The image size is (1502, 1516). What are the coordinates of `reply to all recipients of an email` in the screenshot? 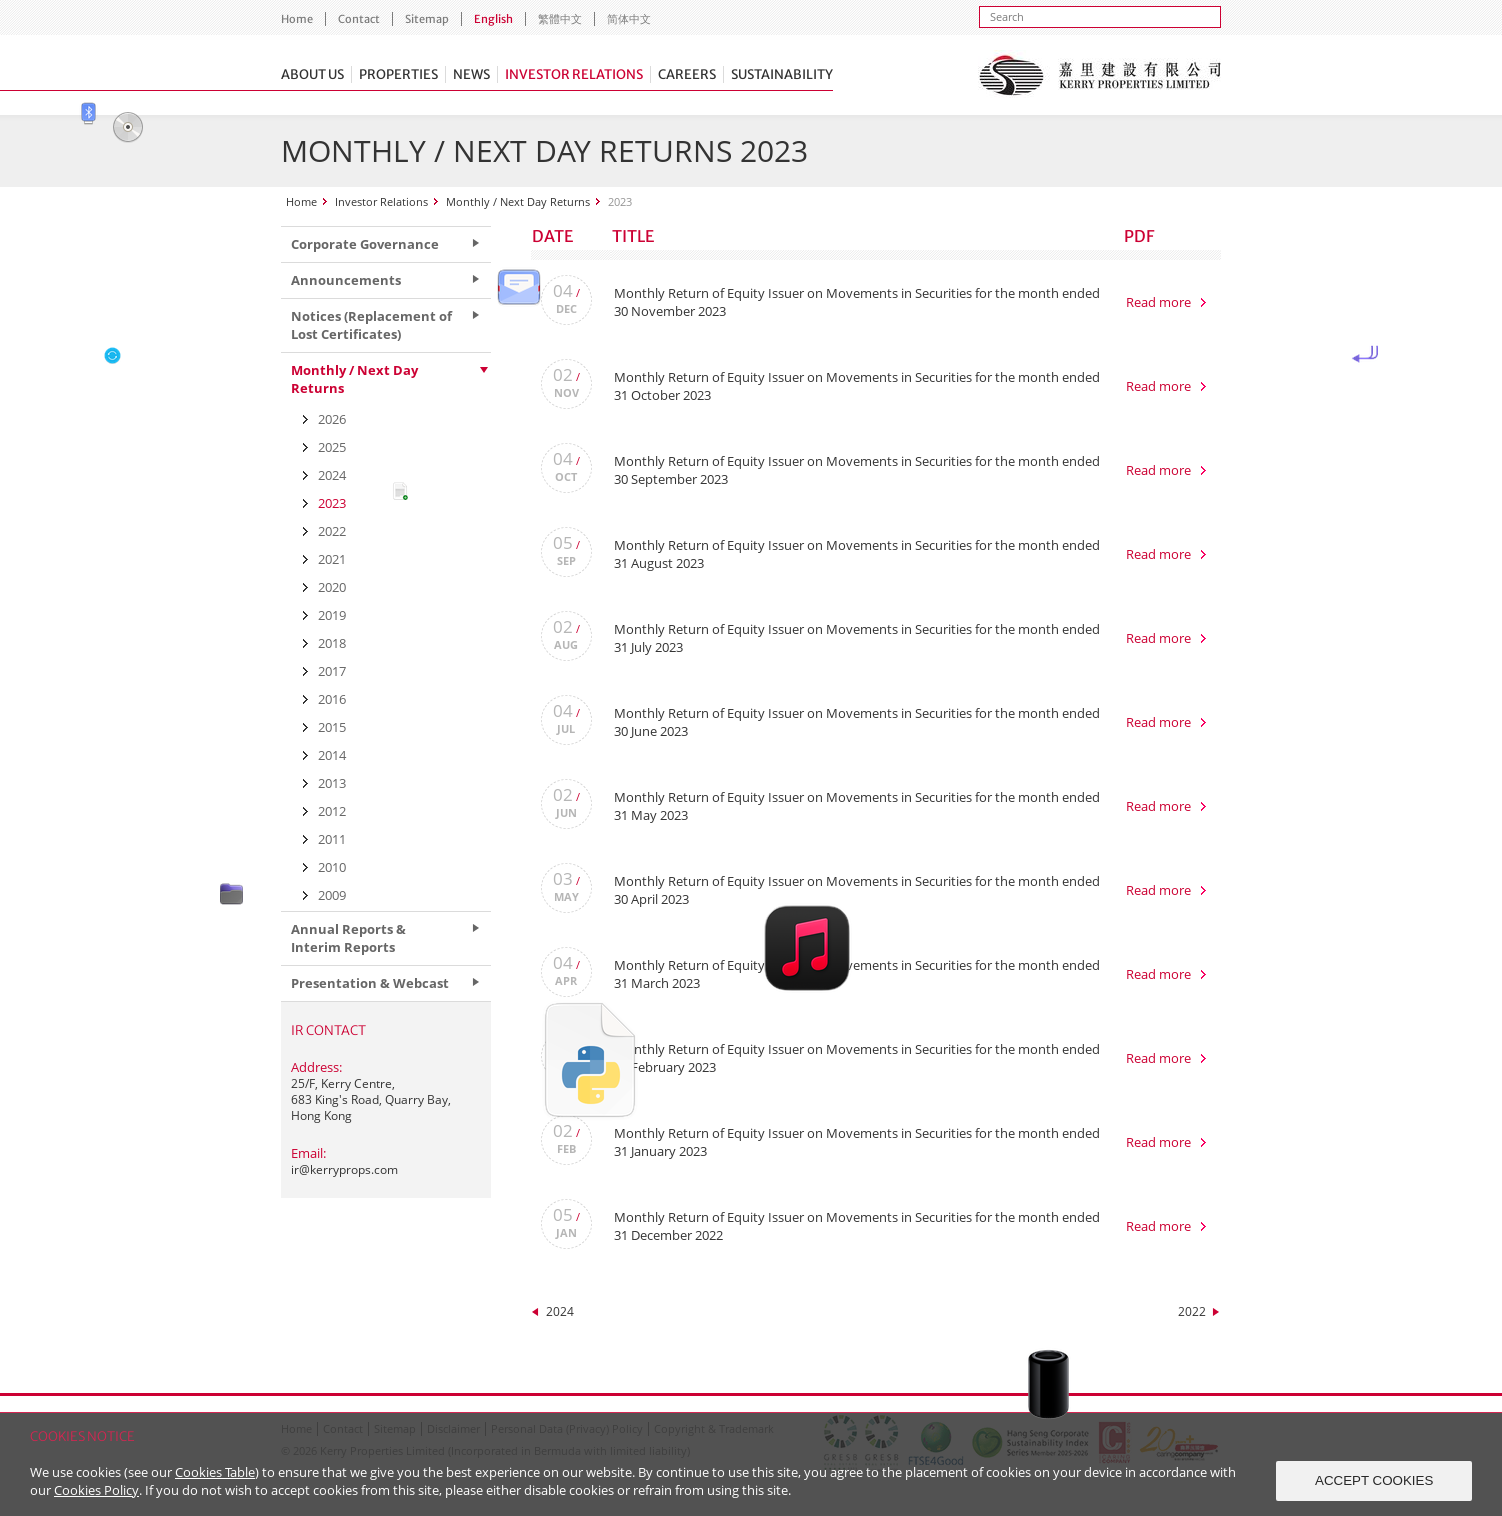 It's located at (1364, 352).